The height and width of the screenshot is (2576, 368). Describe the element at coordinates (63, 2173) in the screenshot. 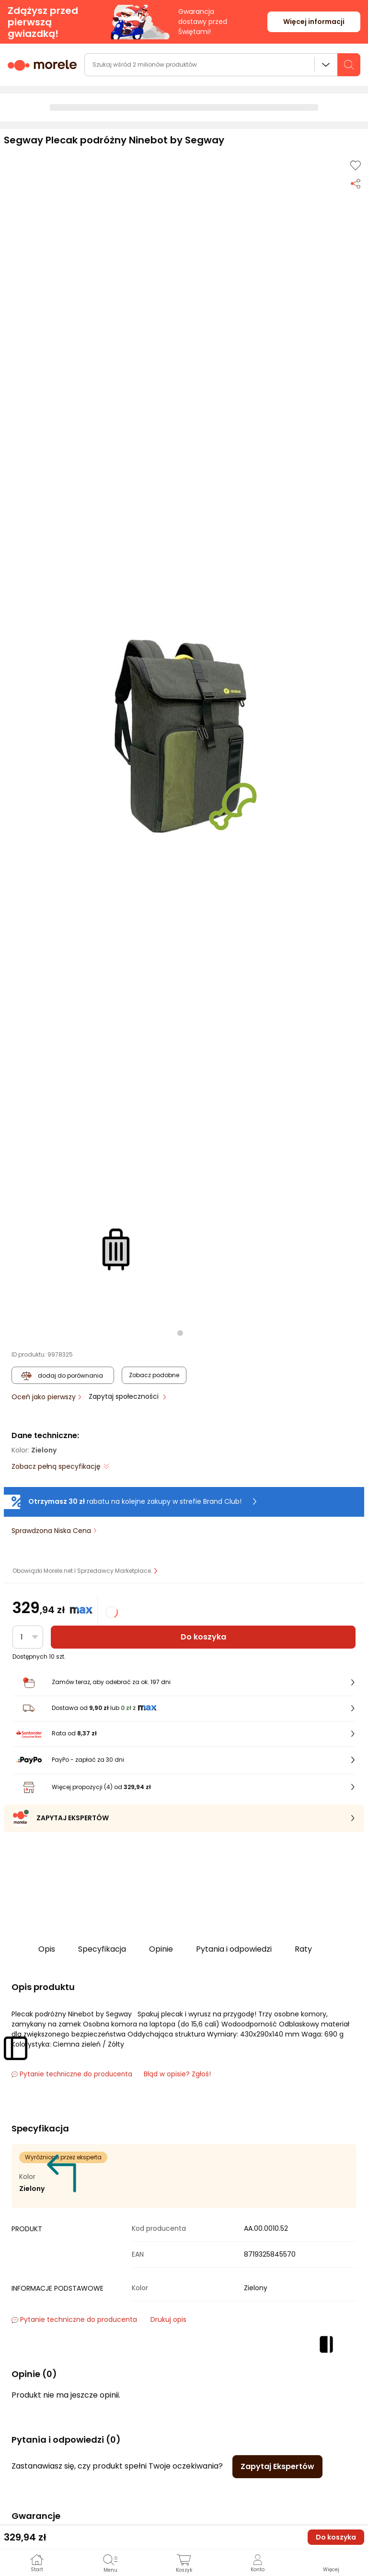

I see `go back to previous screen` at that location.